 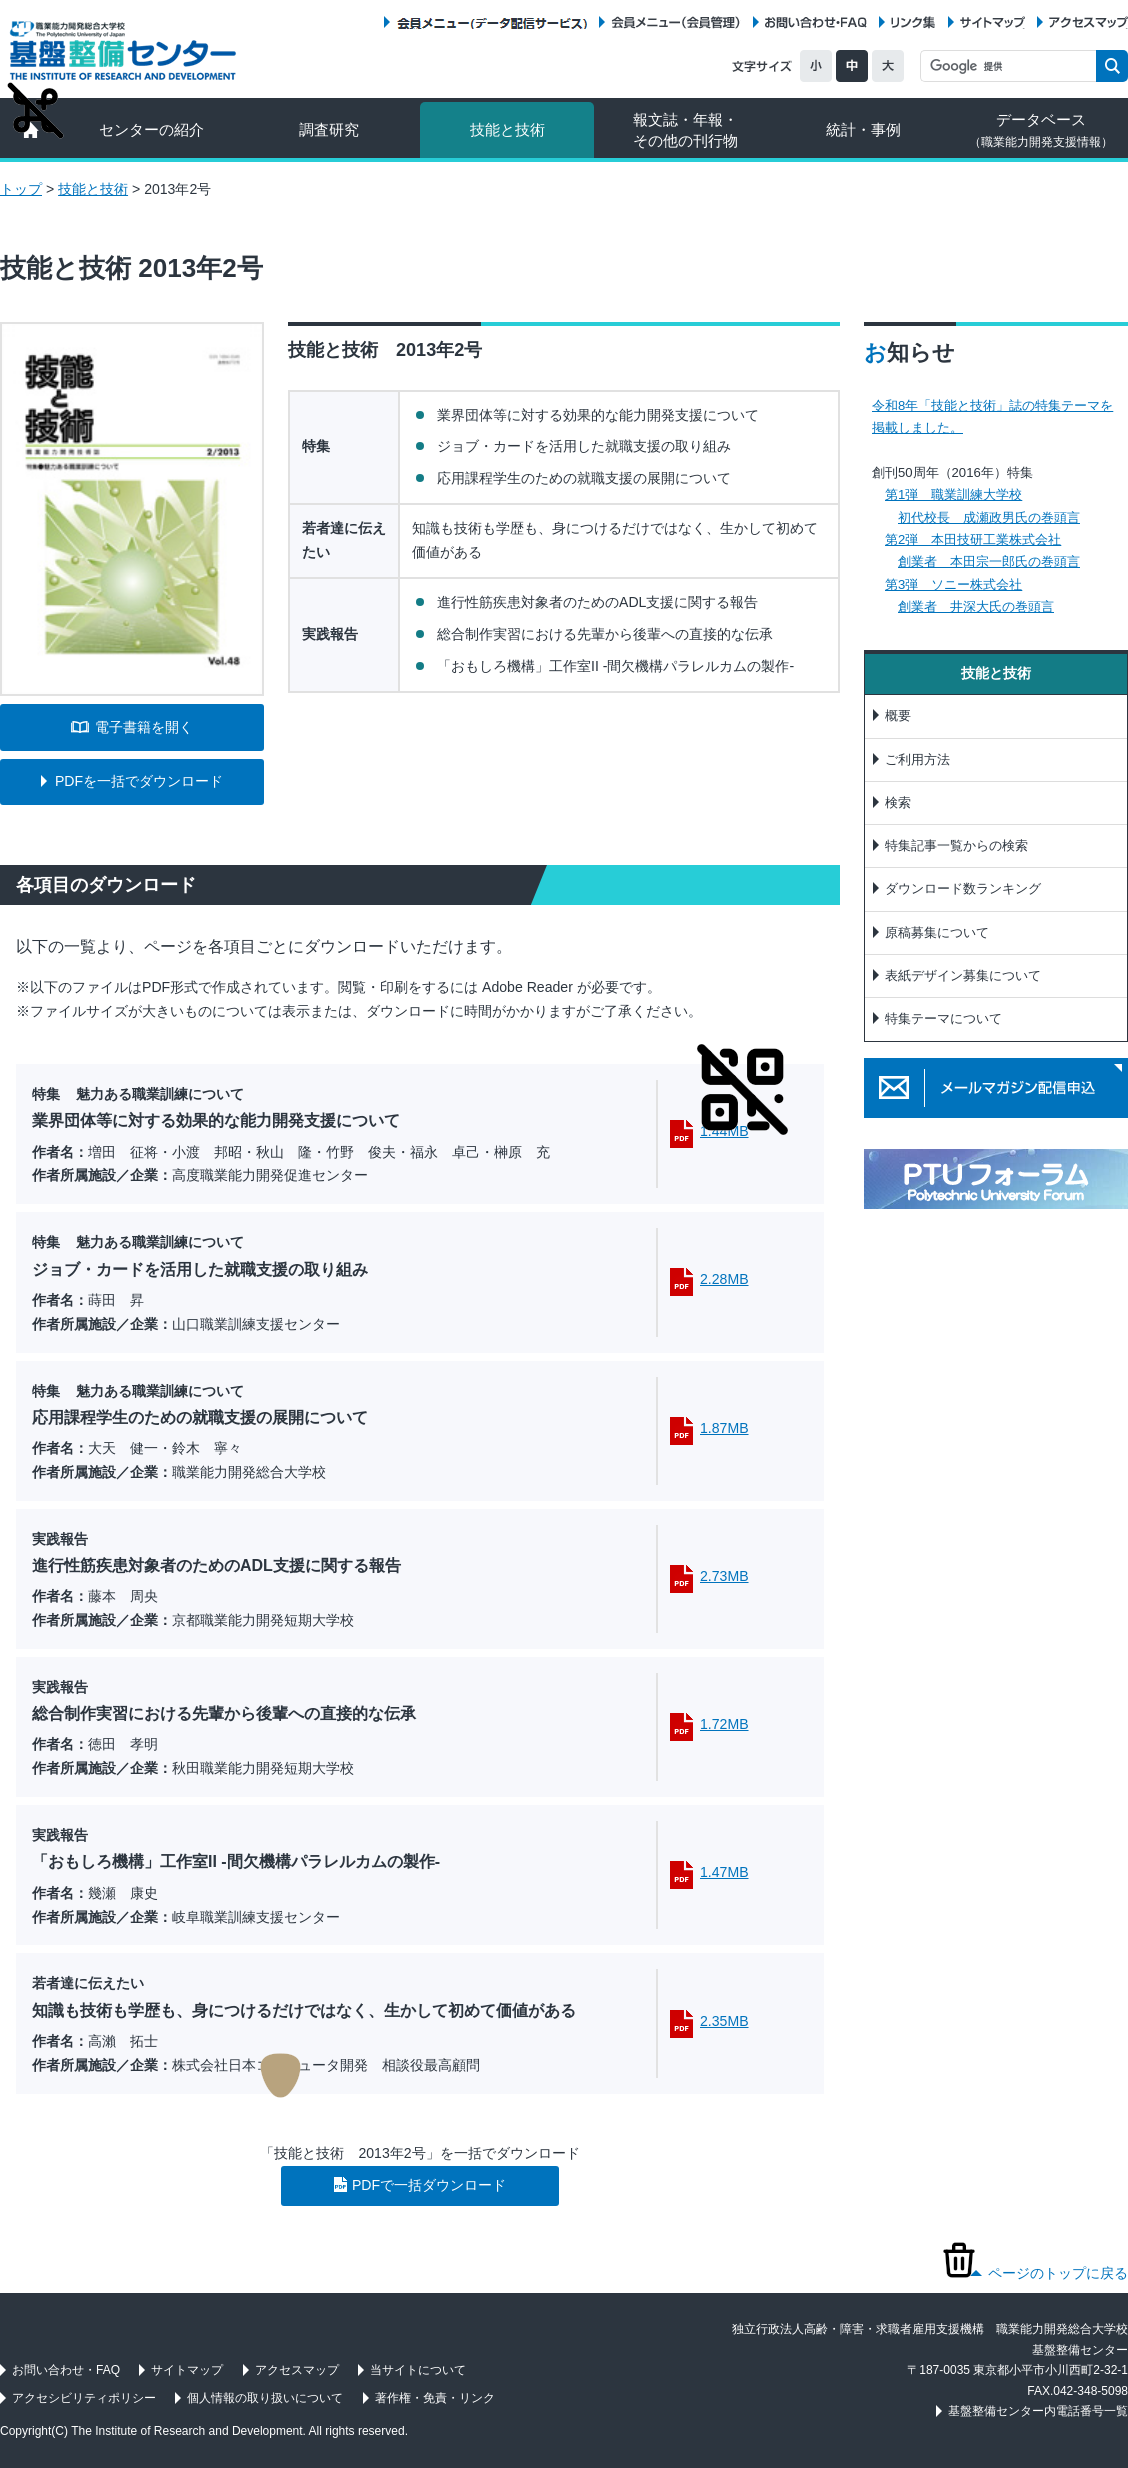 I want to click on delete selected item, so click(x=959, y=2260).